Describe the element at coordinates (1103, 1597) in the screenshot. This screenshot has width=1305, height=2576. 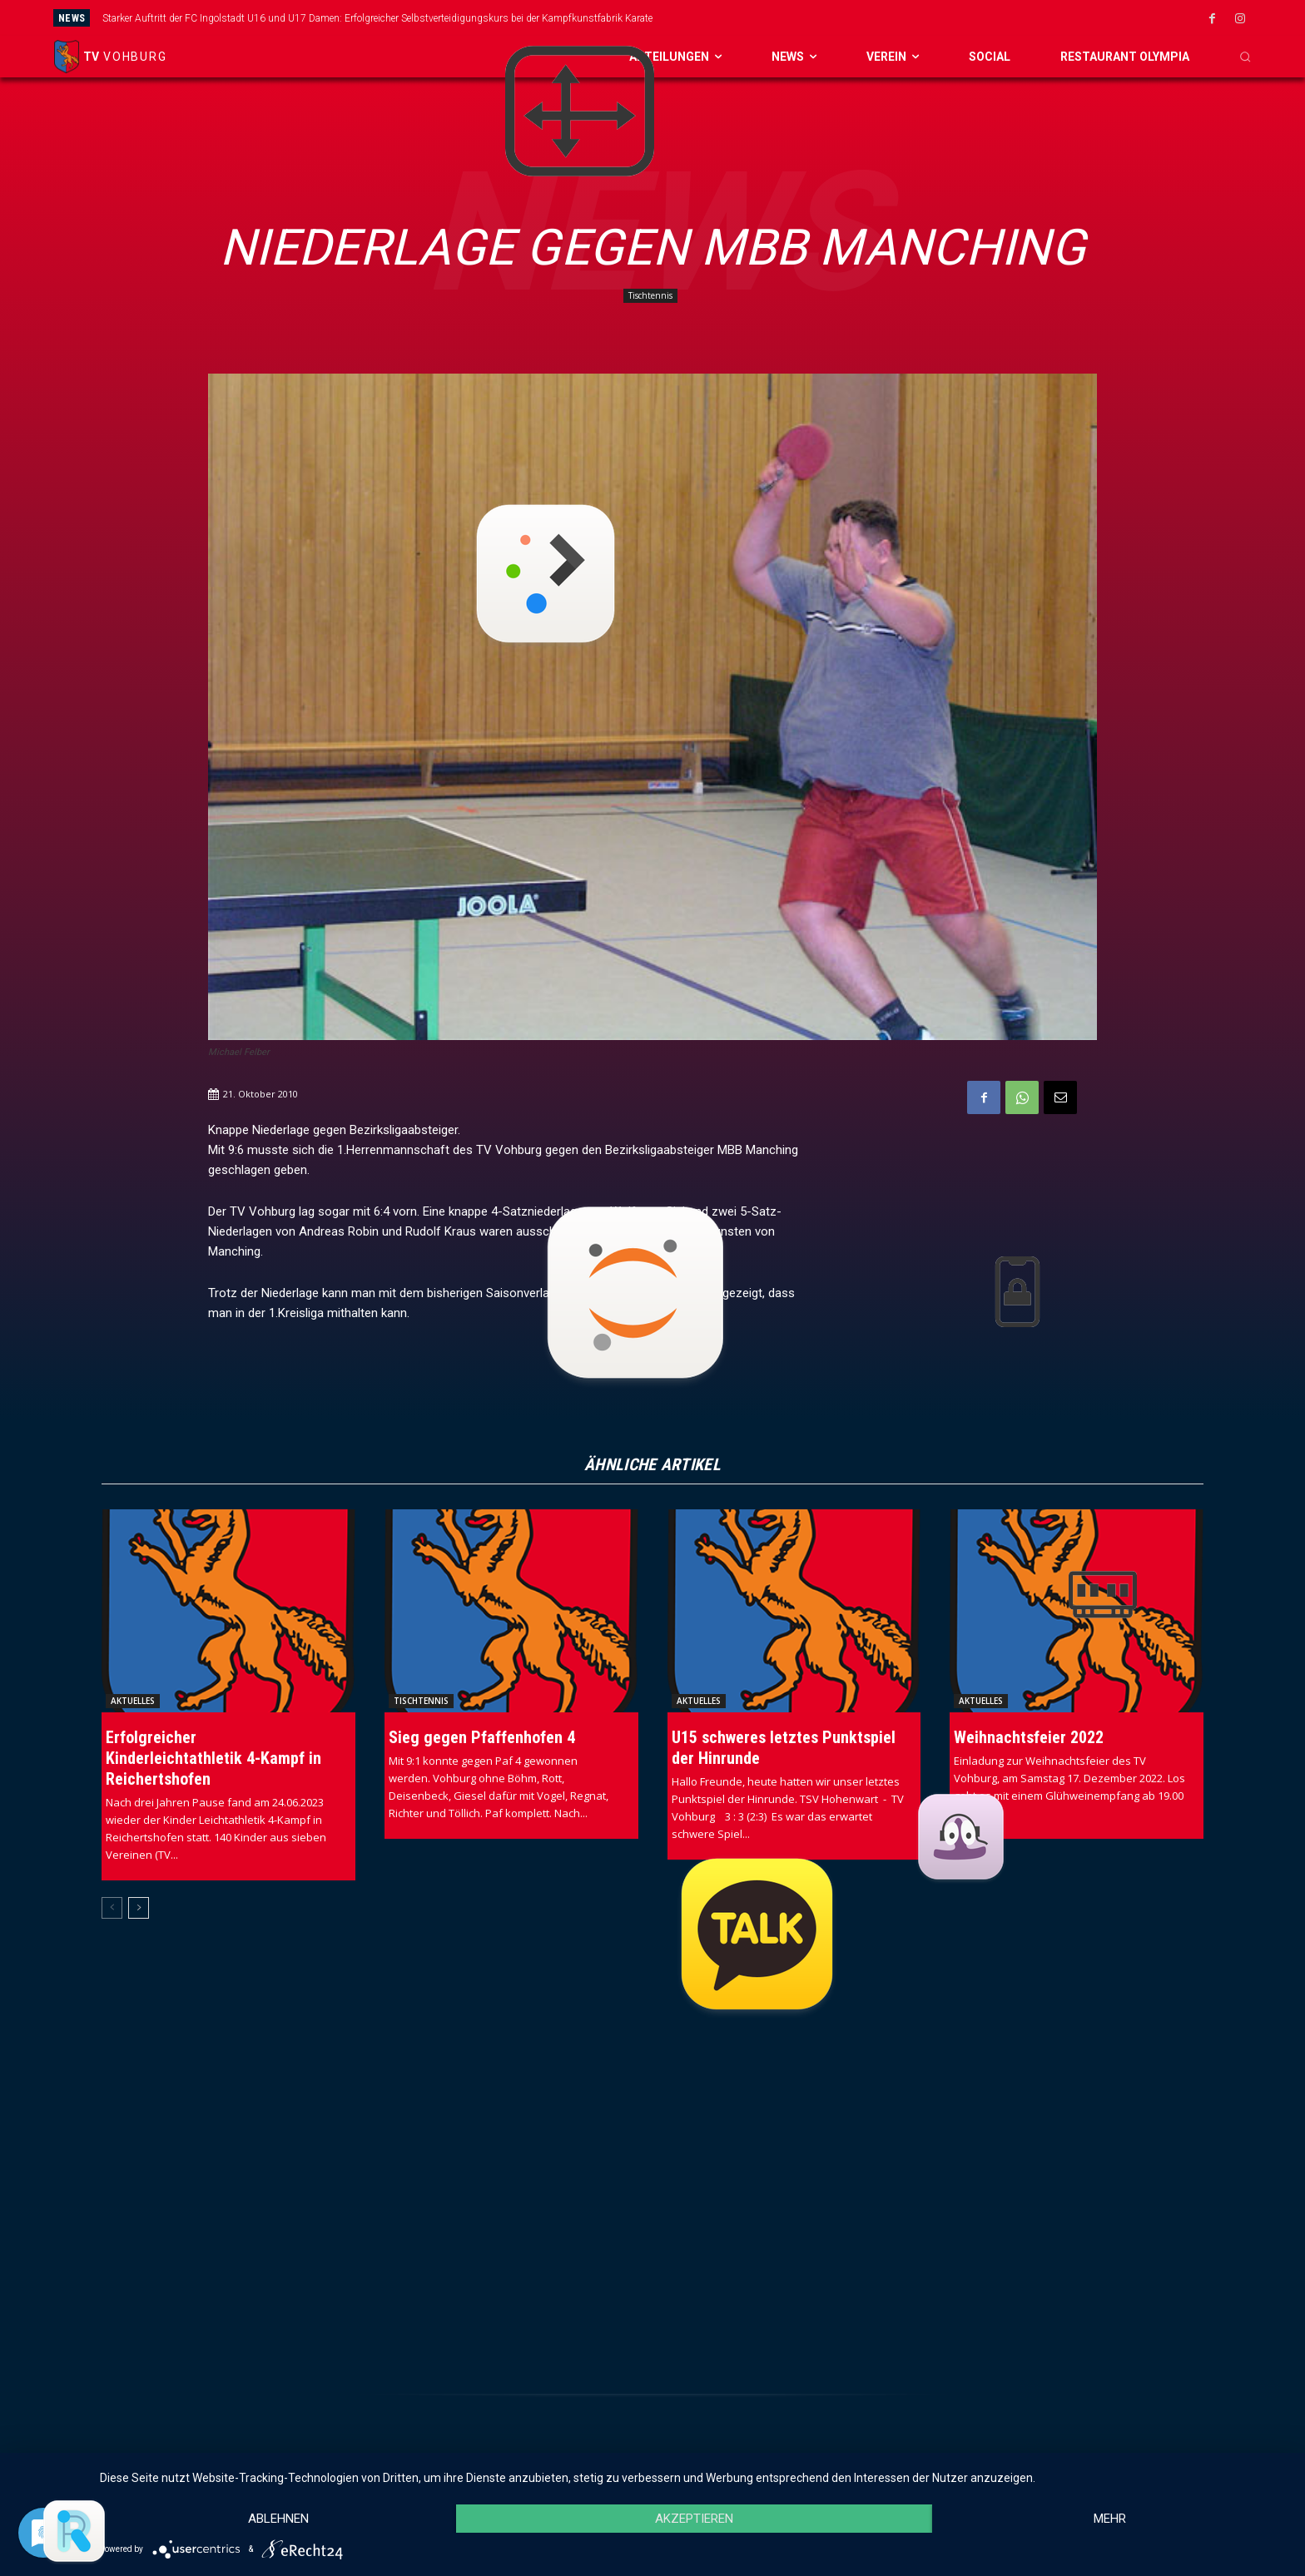
I see `indicates a memory module or RAM component` at that location.